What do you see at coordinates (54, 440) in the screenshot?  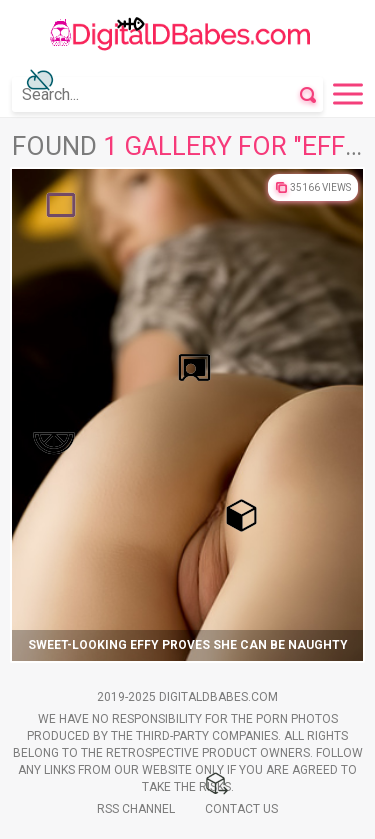 I see `indicates citrus or fruit-related content` at bounding box center [54, 440].